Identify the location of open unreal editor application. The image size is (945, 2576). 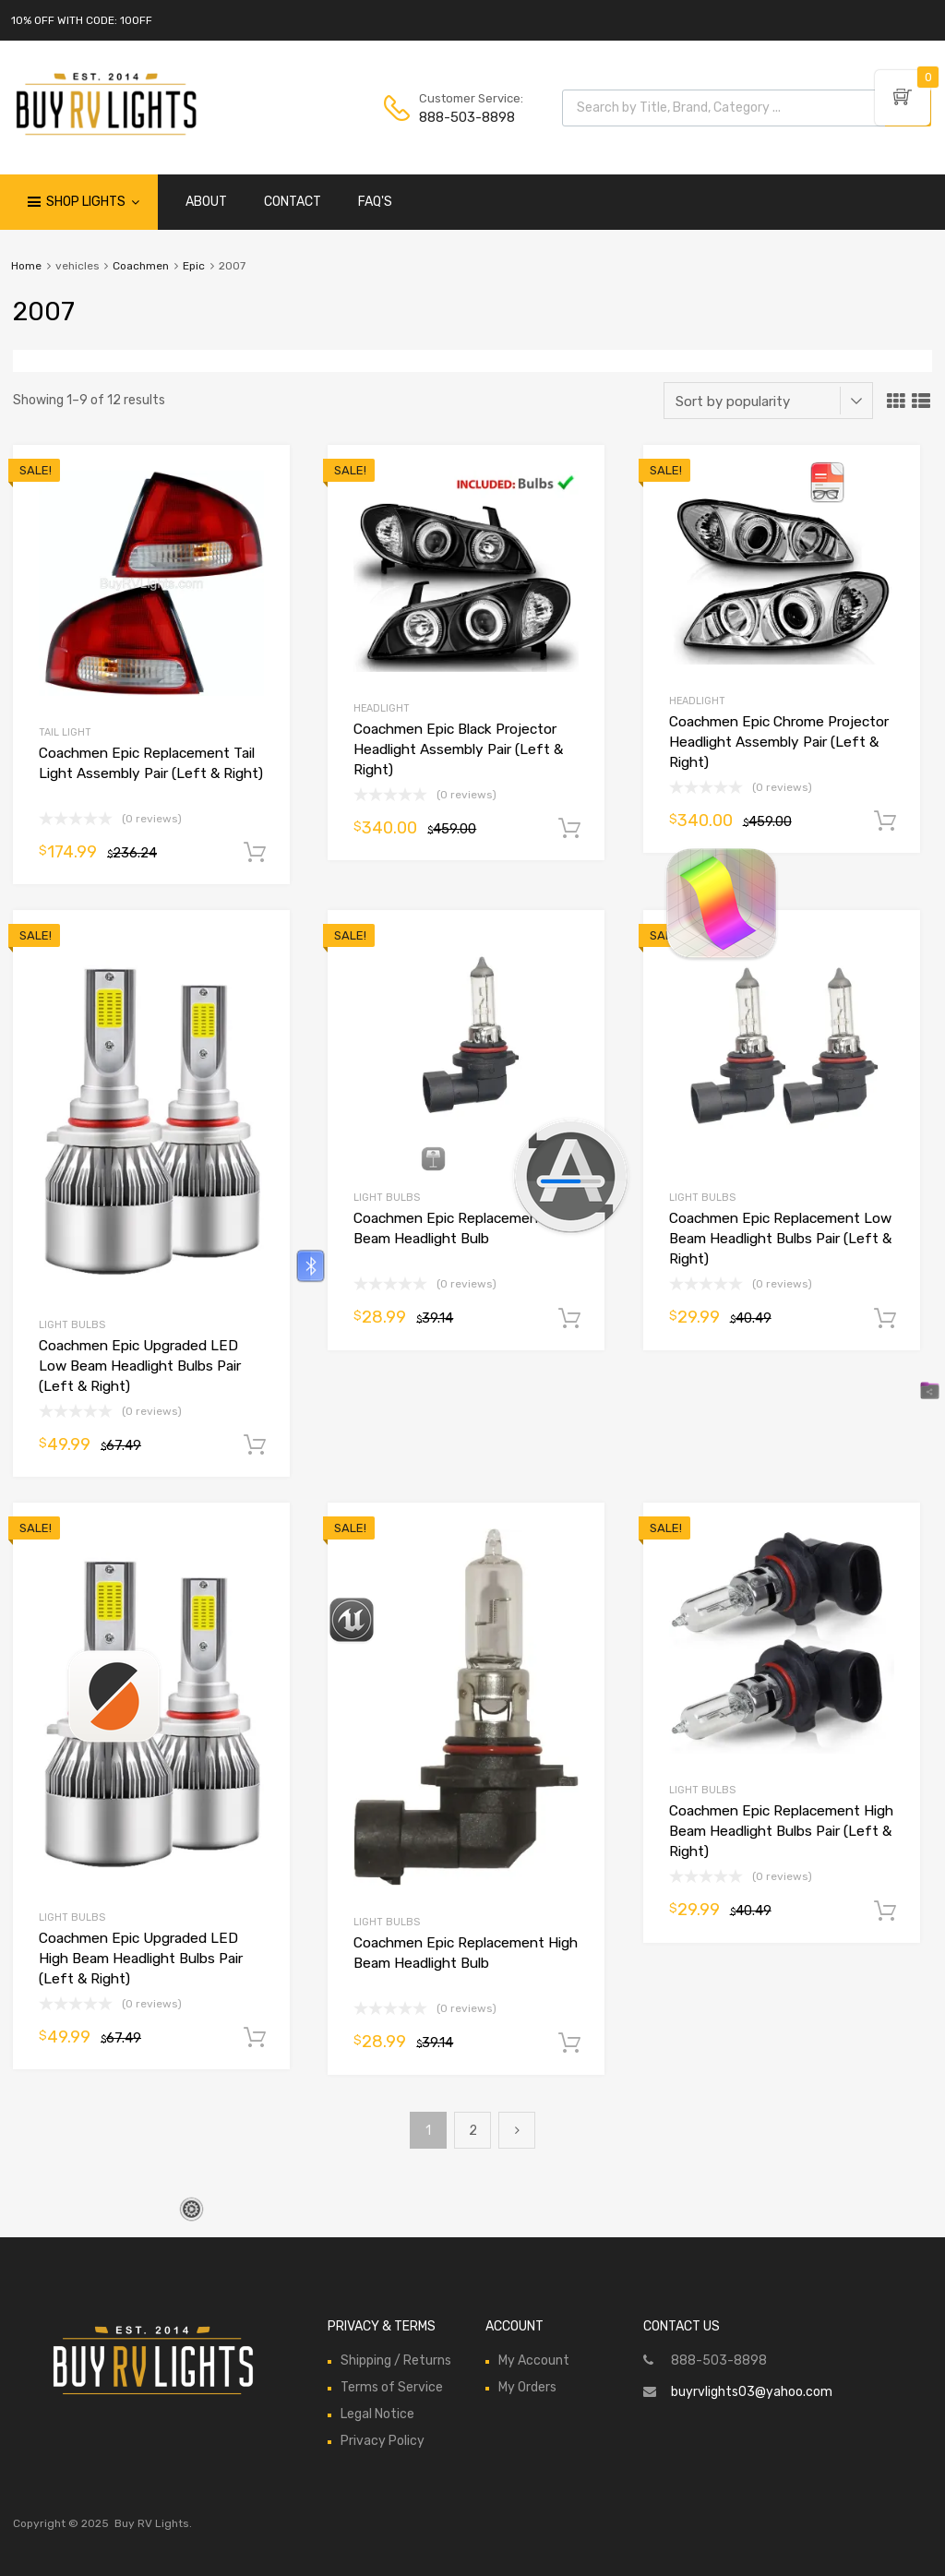
(352, 1620).